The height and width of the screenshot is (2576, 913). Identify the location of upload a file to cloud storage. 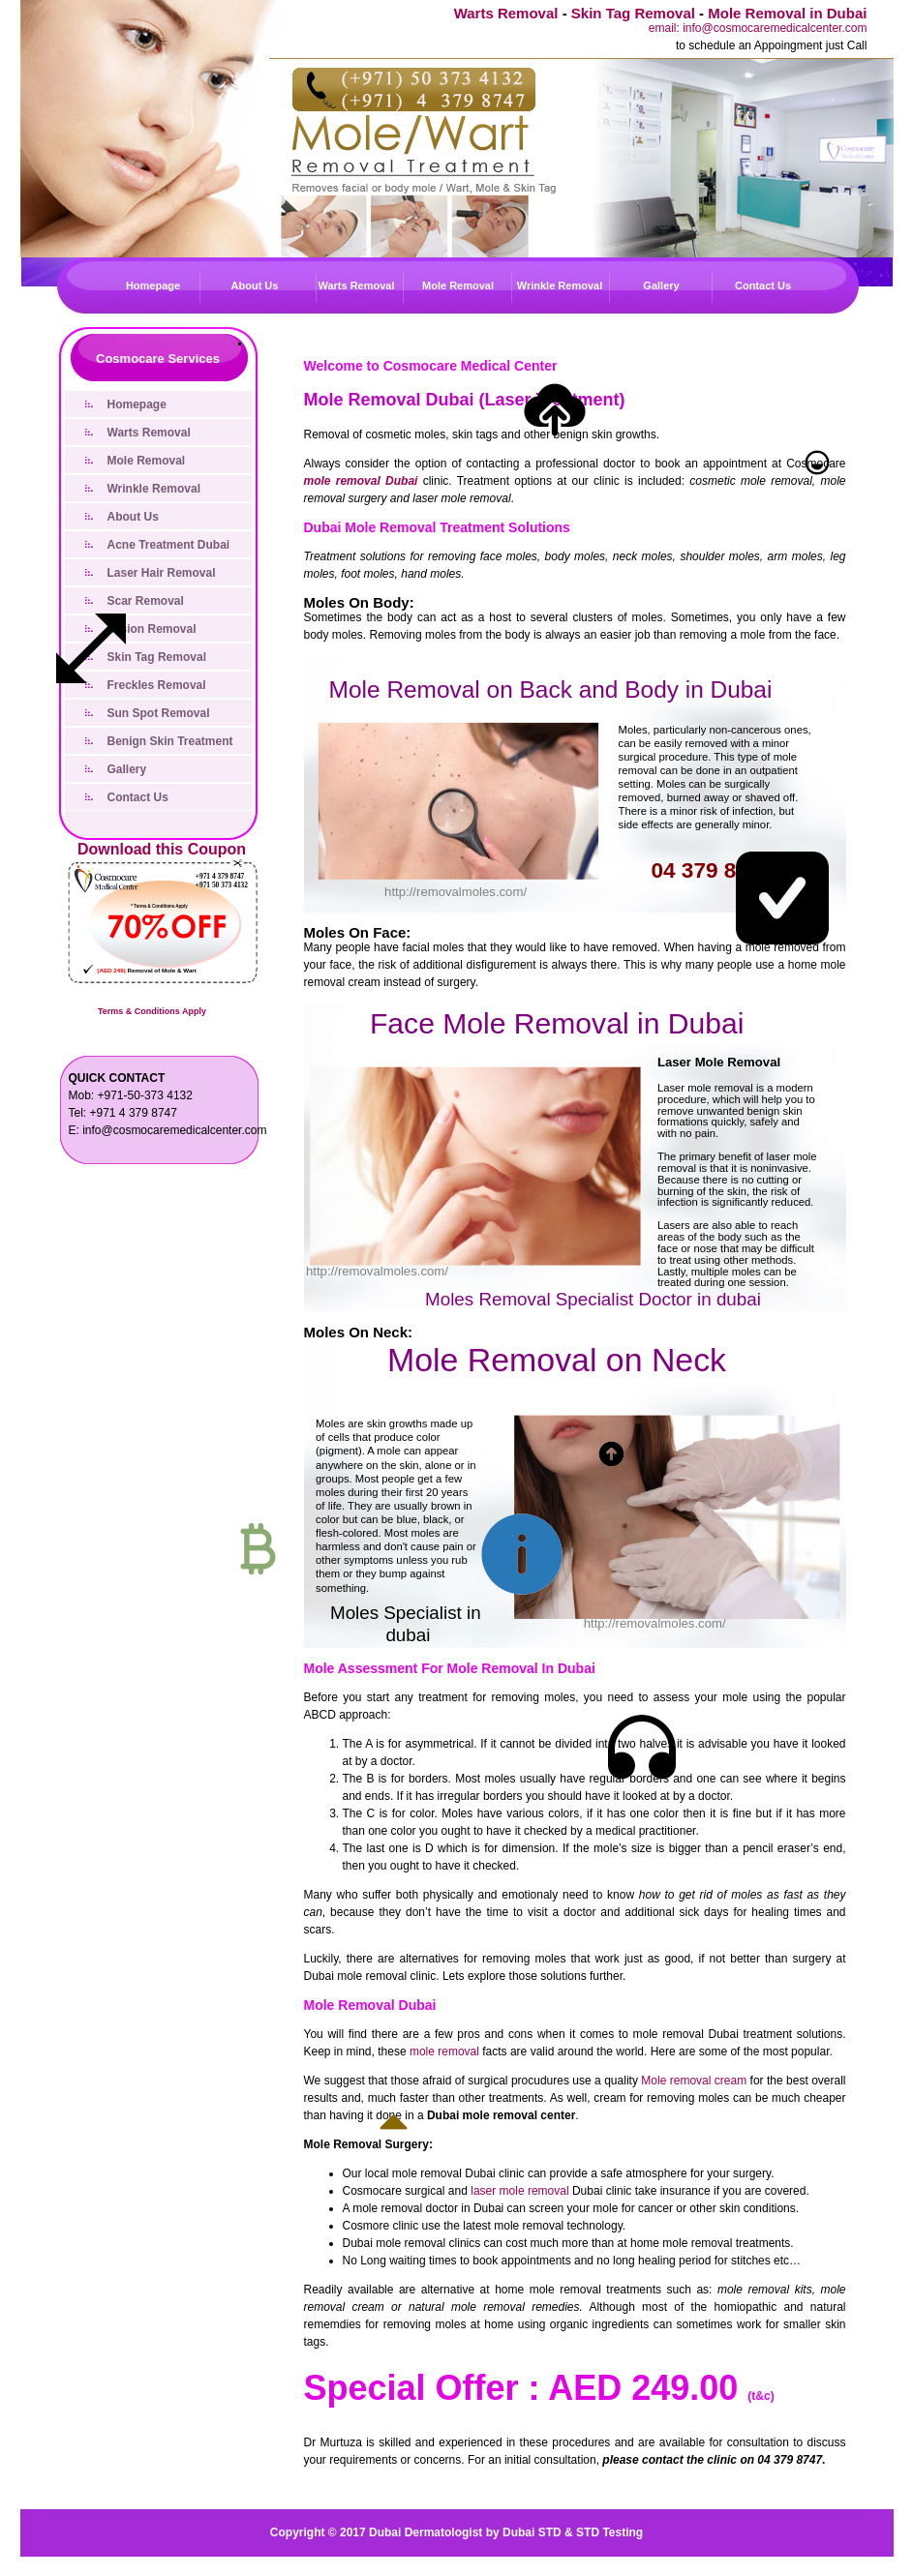
(555, 408).